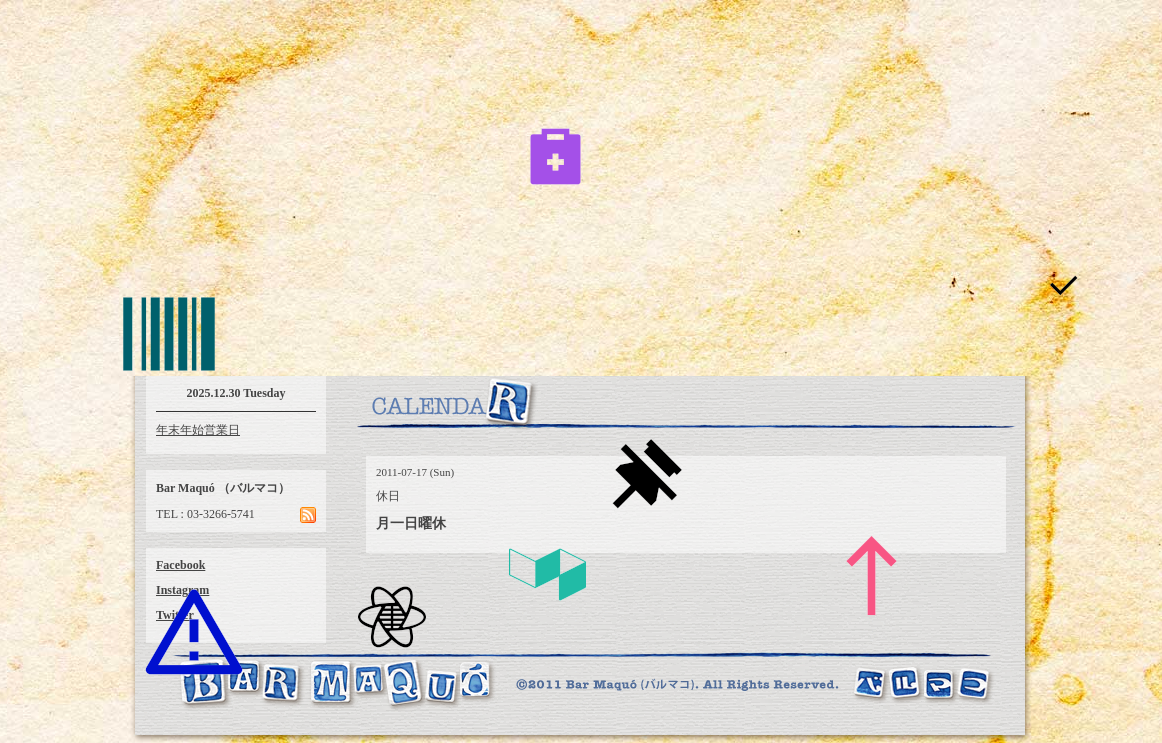 Image resolution: width=1162 pixels, height=743 pixels. Describe the element at coordinates (871, 575) in the screenshot. I see `scroll to top of page` at that location.